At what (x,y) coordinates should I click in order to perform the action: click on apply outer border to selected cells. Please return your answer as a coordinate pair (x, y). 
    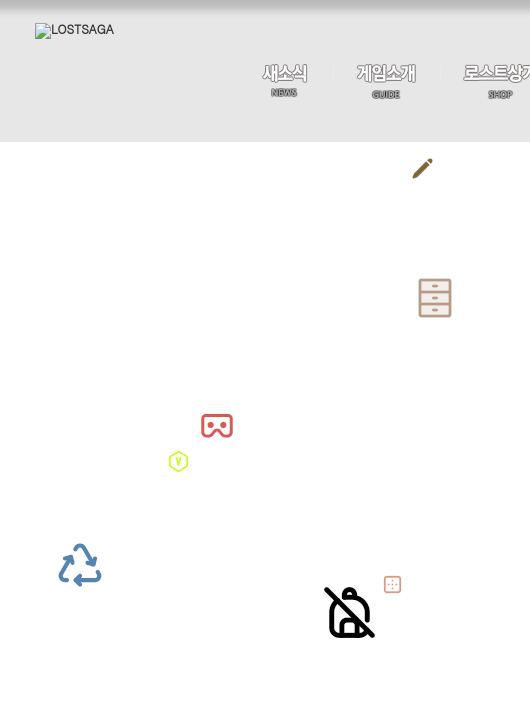
    Looking at the image, I should click on (392, 584).